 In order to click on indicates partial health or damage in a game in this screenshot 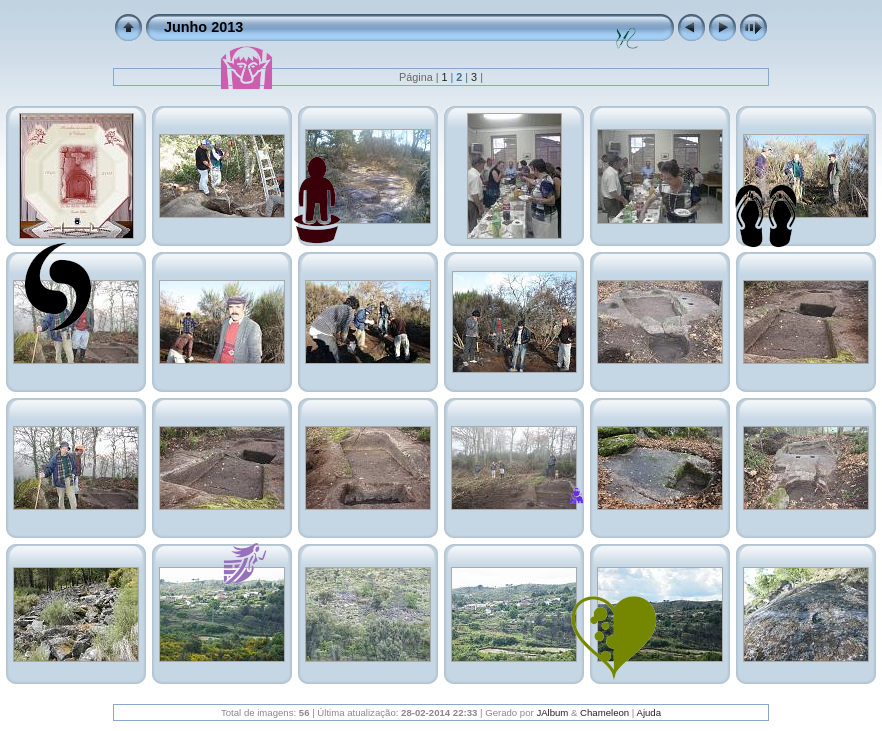, I will do `click(614, 638)`.